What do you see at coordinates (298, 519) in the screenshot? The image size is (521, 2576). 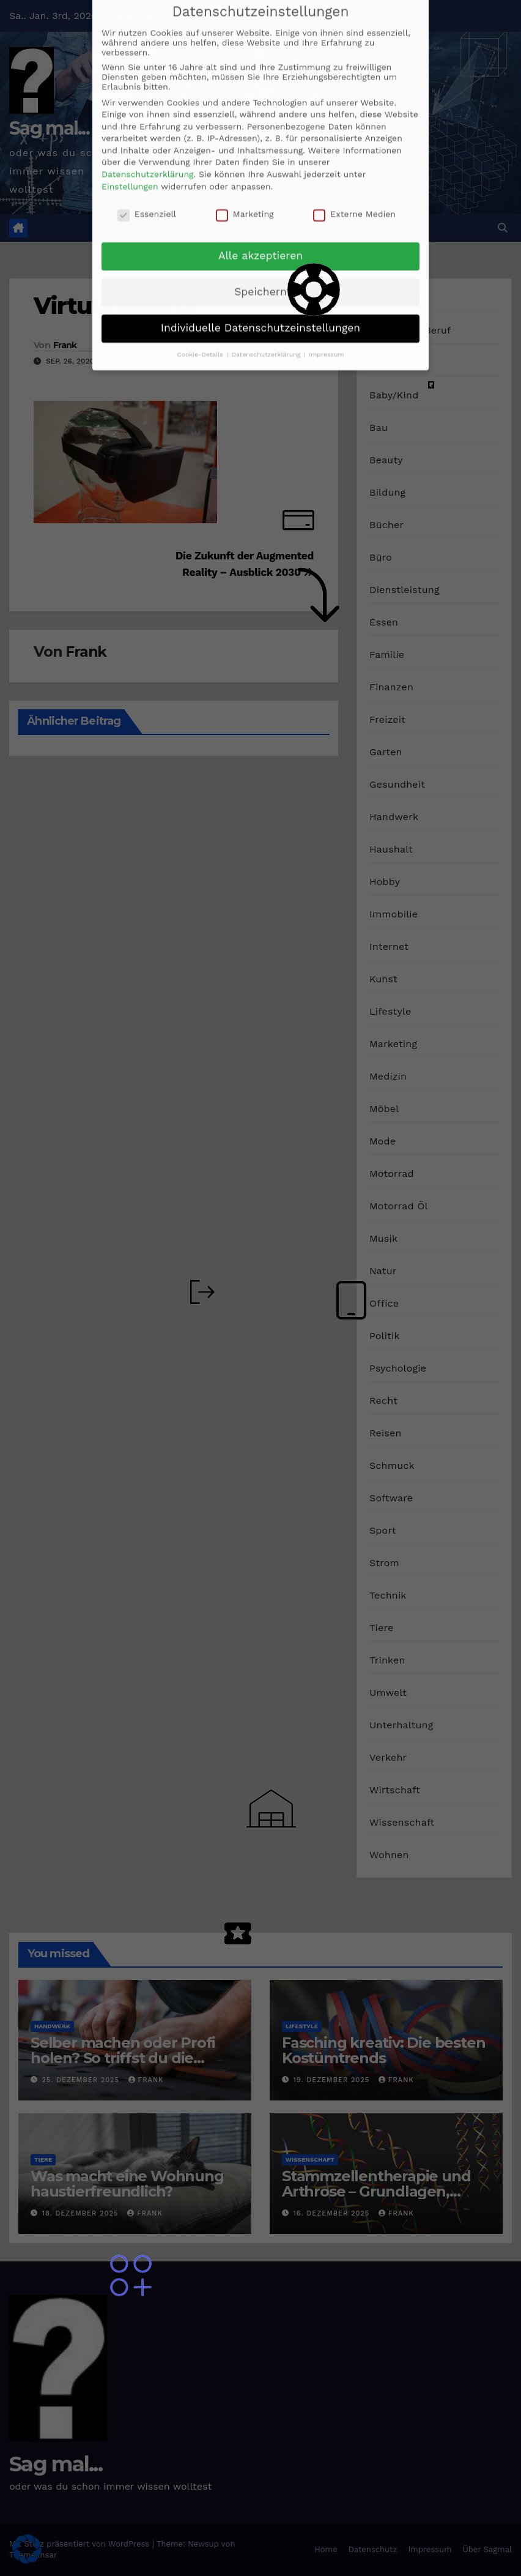 I see `manage payment methods` at bounding box center [298, 519].